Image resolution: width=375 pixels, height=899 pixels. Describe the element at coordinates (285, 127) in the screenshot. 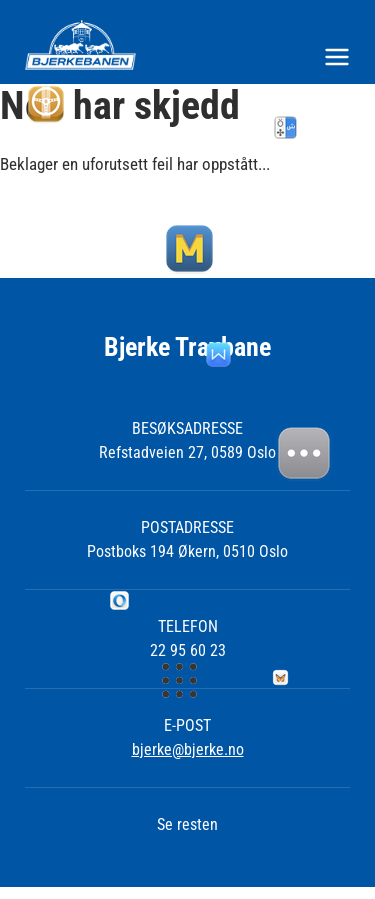

I see `open gnome characters app` at that location.